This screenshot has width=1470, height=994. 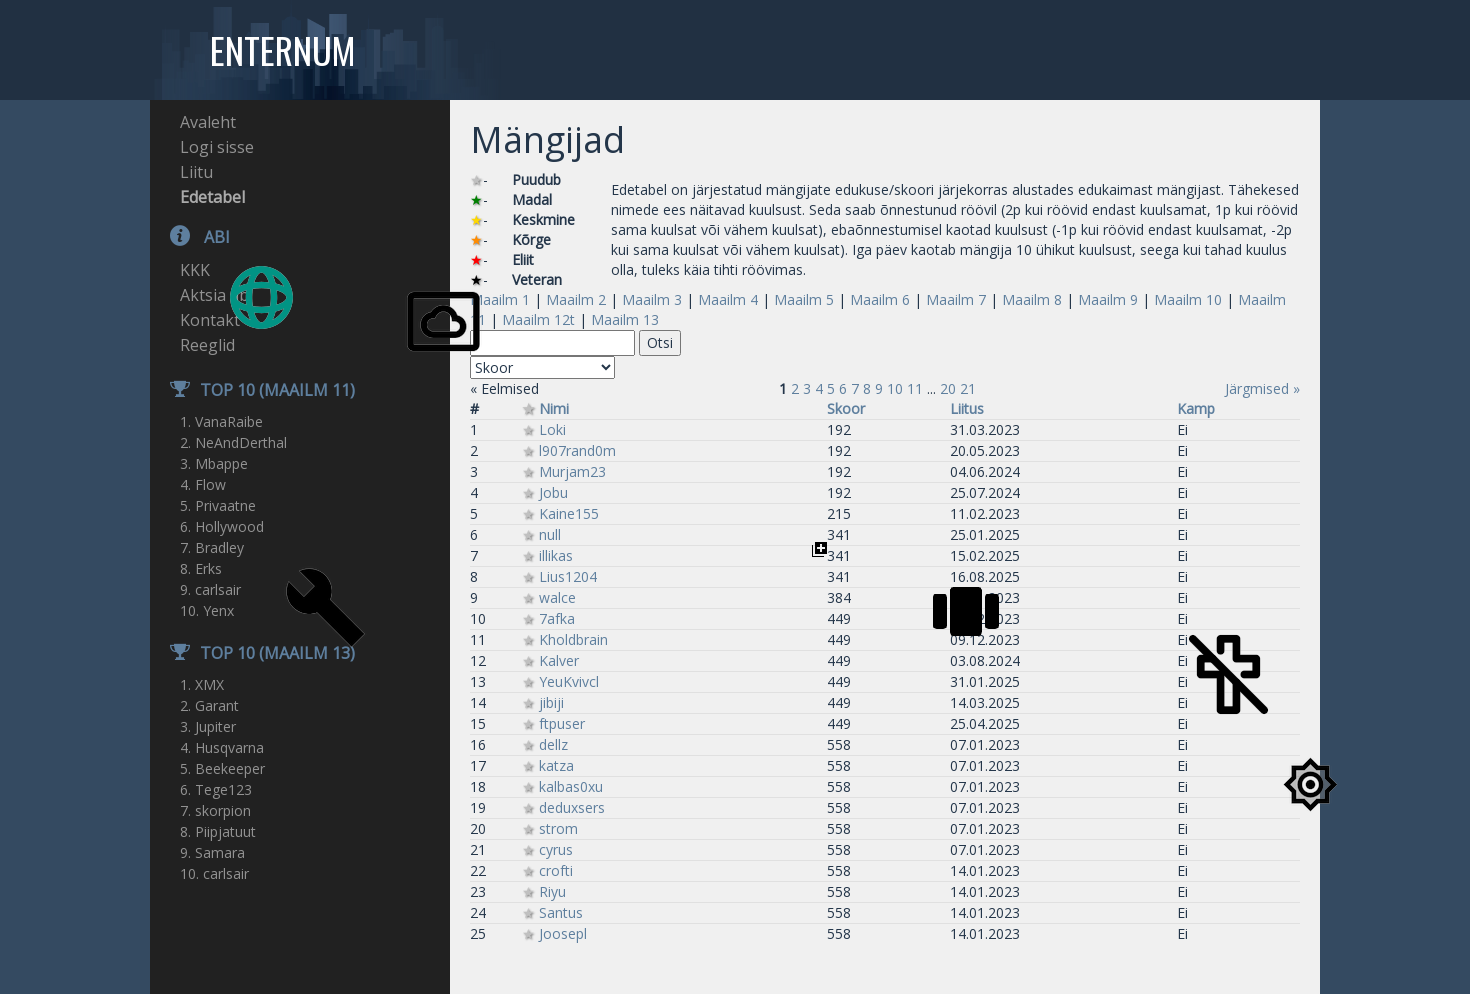 What do you see at coordinates (819, 549) in the screenshot?
I see `add a new photo to your collection` at bounding box center [819, 549].